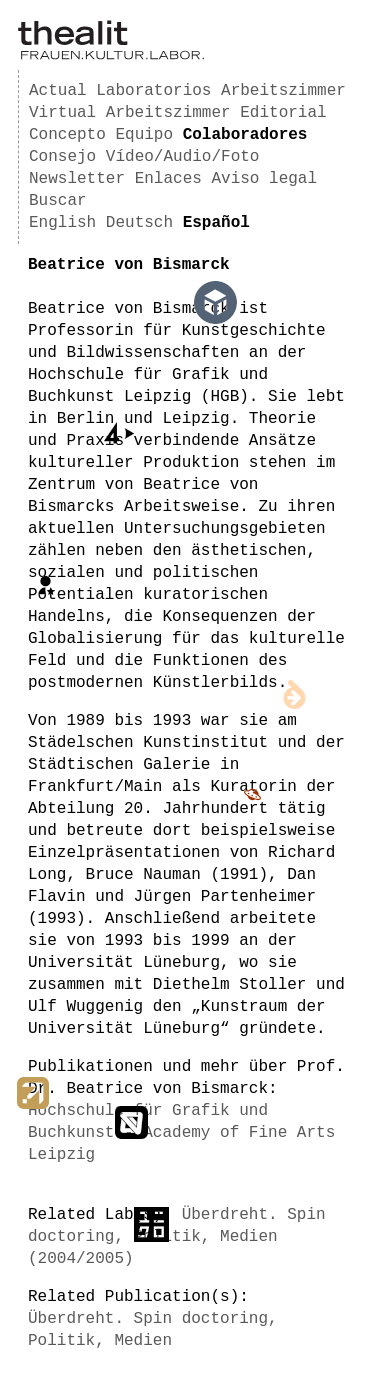  What do you see at coordinates (215, 302) in the screenshot?
I see `open sketchfab to view 3d models` at bounding box center [215, 302].